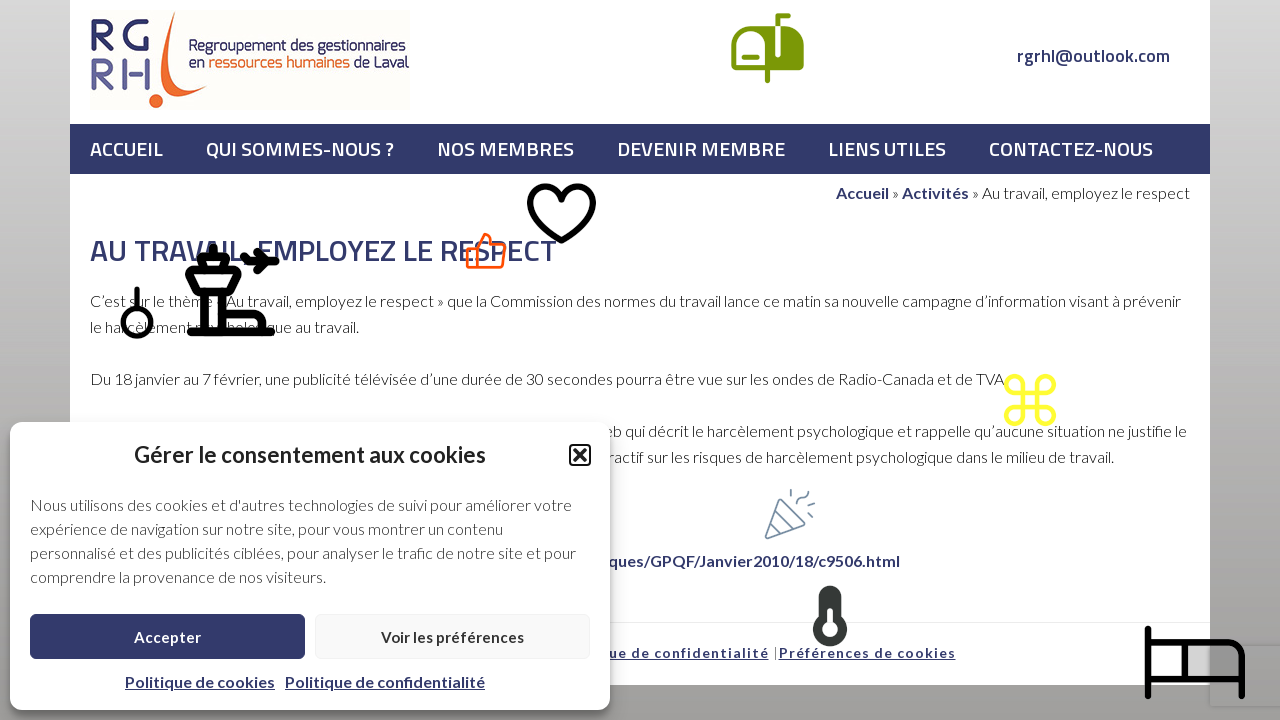  What do you see at coordinates (1191, 662) in the screenshot?
I see `view hotel or accommodation options` at bounding box center [1191, 662].